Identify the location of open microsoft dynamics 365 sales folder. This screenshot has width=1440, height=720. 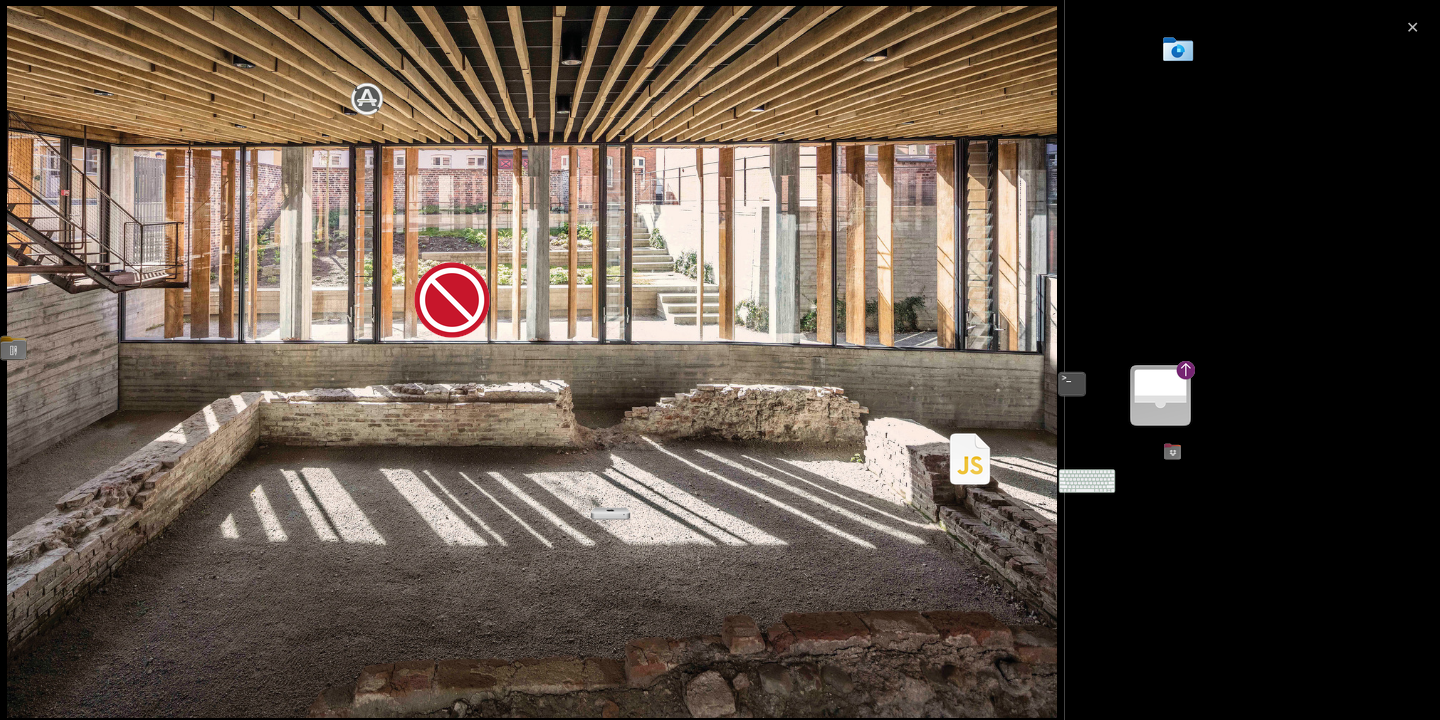
(1178, 50).